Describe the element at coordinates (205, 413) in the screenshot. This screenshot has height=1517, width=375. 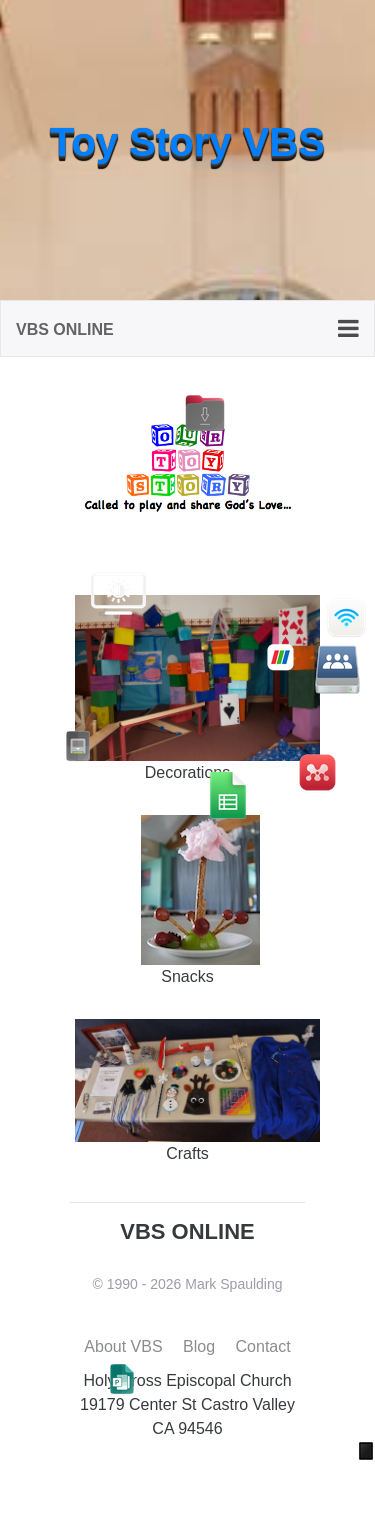
I see `access your downloads folder` at that location.